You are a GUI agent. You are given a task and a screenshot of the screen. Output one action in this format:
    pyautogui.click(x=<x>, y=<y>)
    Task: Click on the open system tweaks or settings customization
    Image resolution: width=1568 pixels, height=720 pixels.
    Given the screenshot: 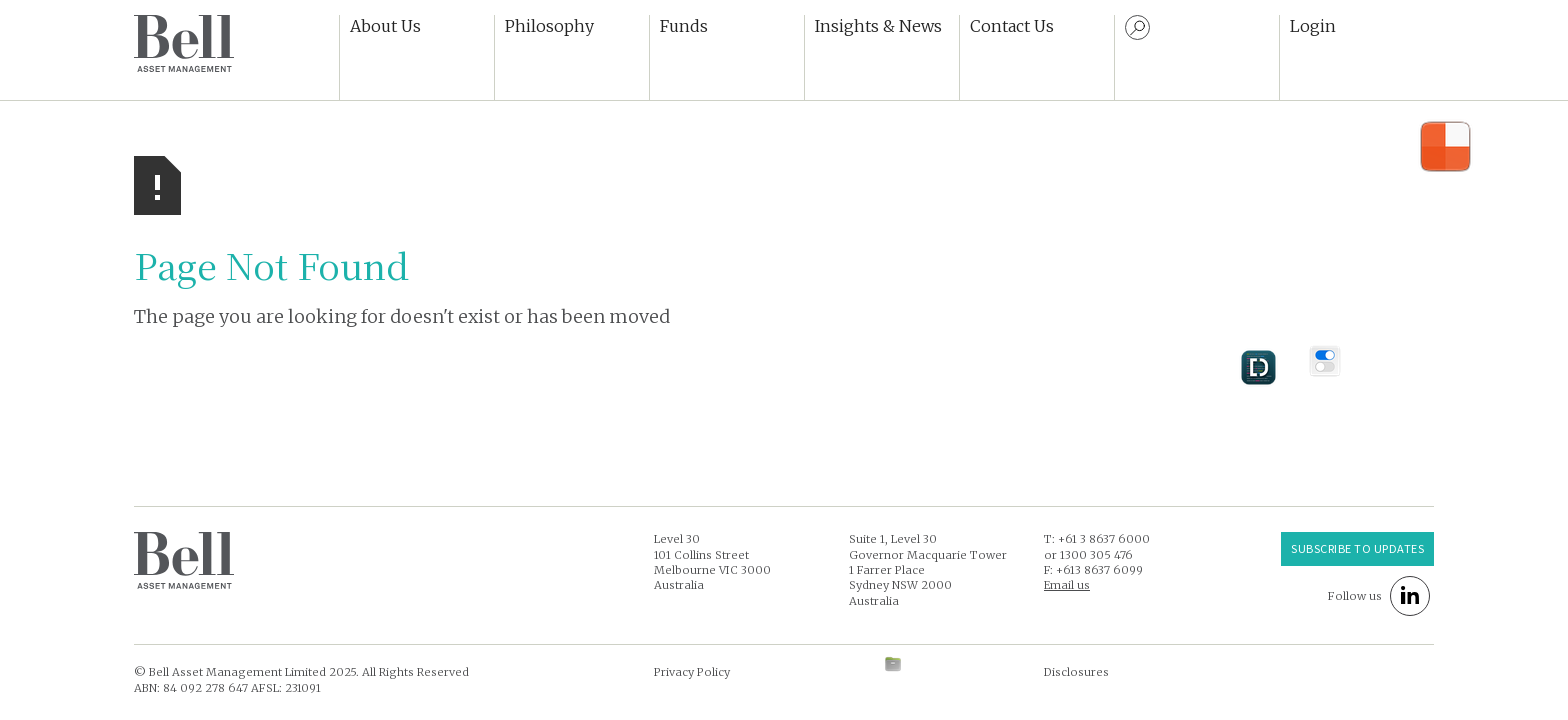 What is the action you would take?
    pyautogui.click(x=1325, y=361)
    